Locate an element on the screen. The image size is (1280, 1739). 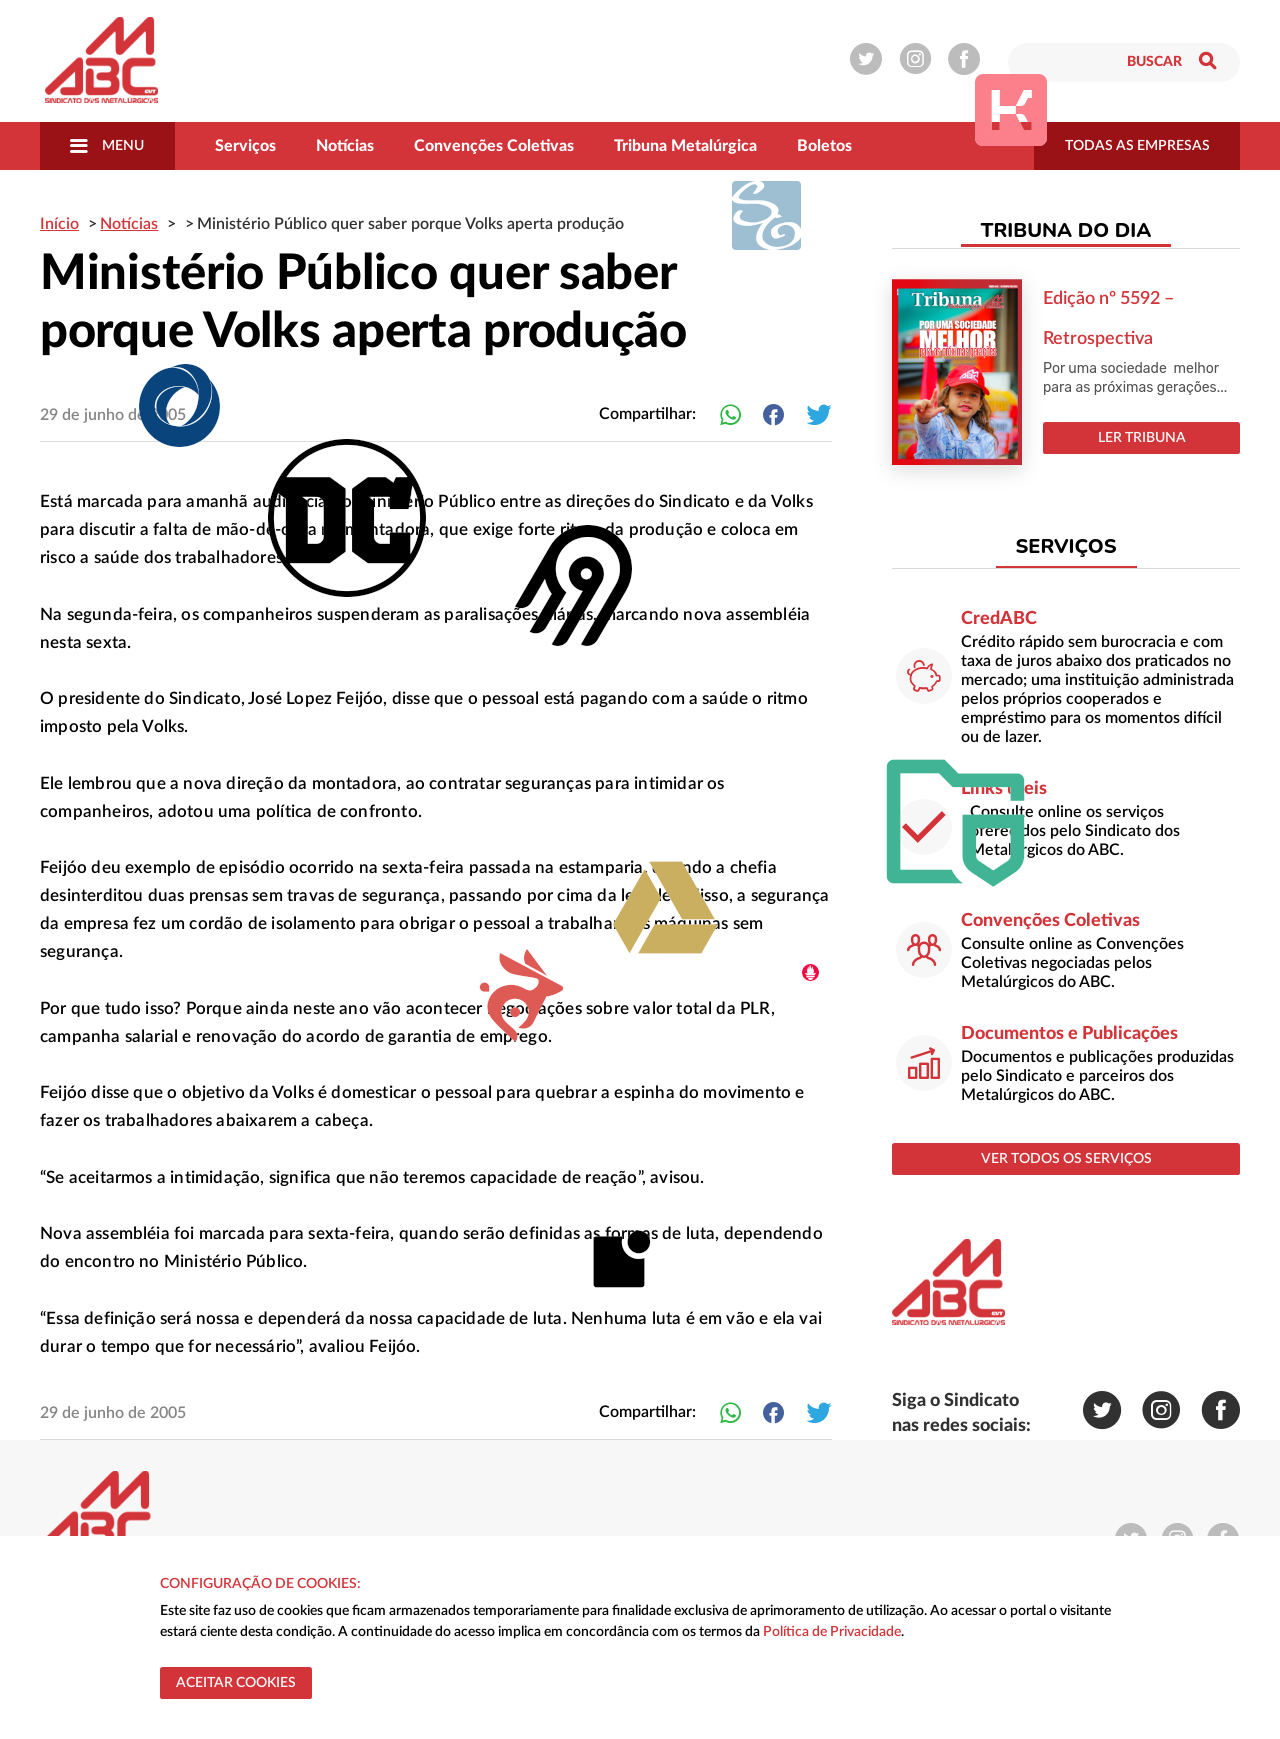
DC Entertainment logo is located at coordinates (347, 518).